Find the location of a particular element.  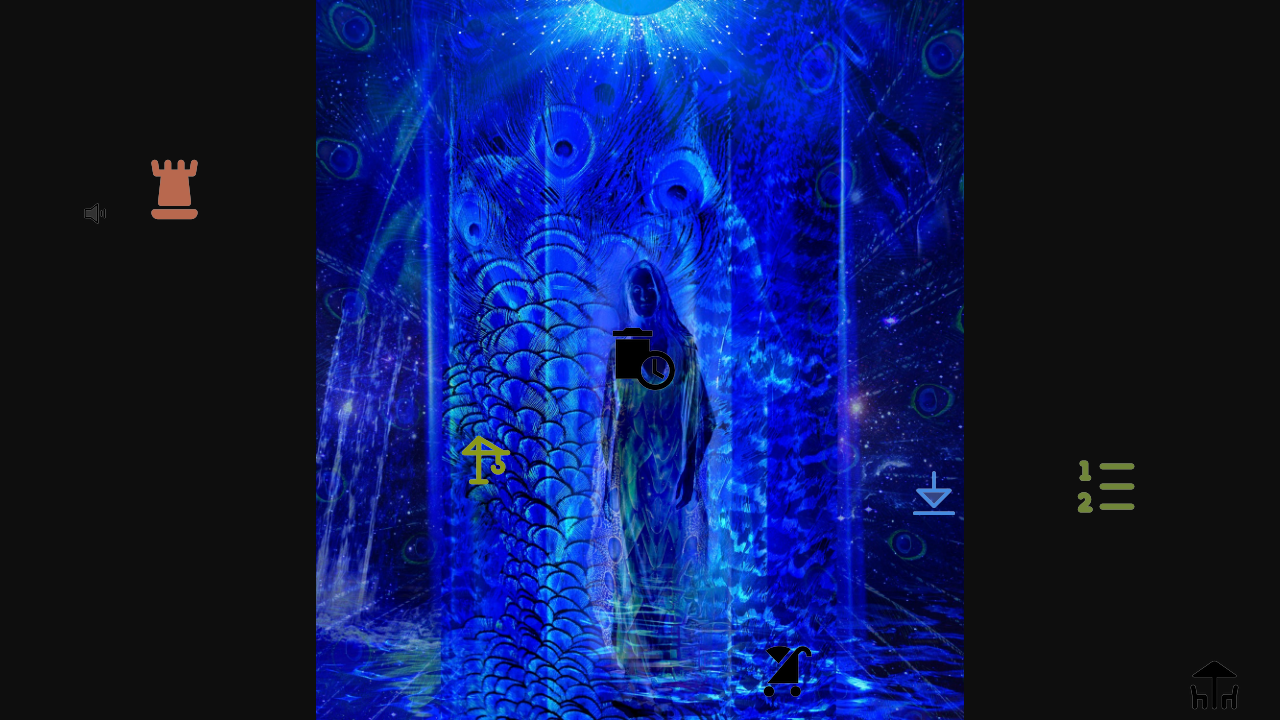

set items to automatically delete after a time period is located at coordinates (644, 359).